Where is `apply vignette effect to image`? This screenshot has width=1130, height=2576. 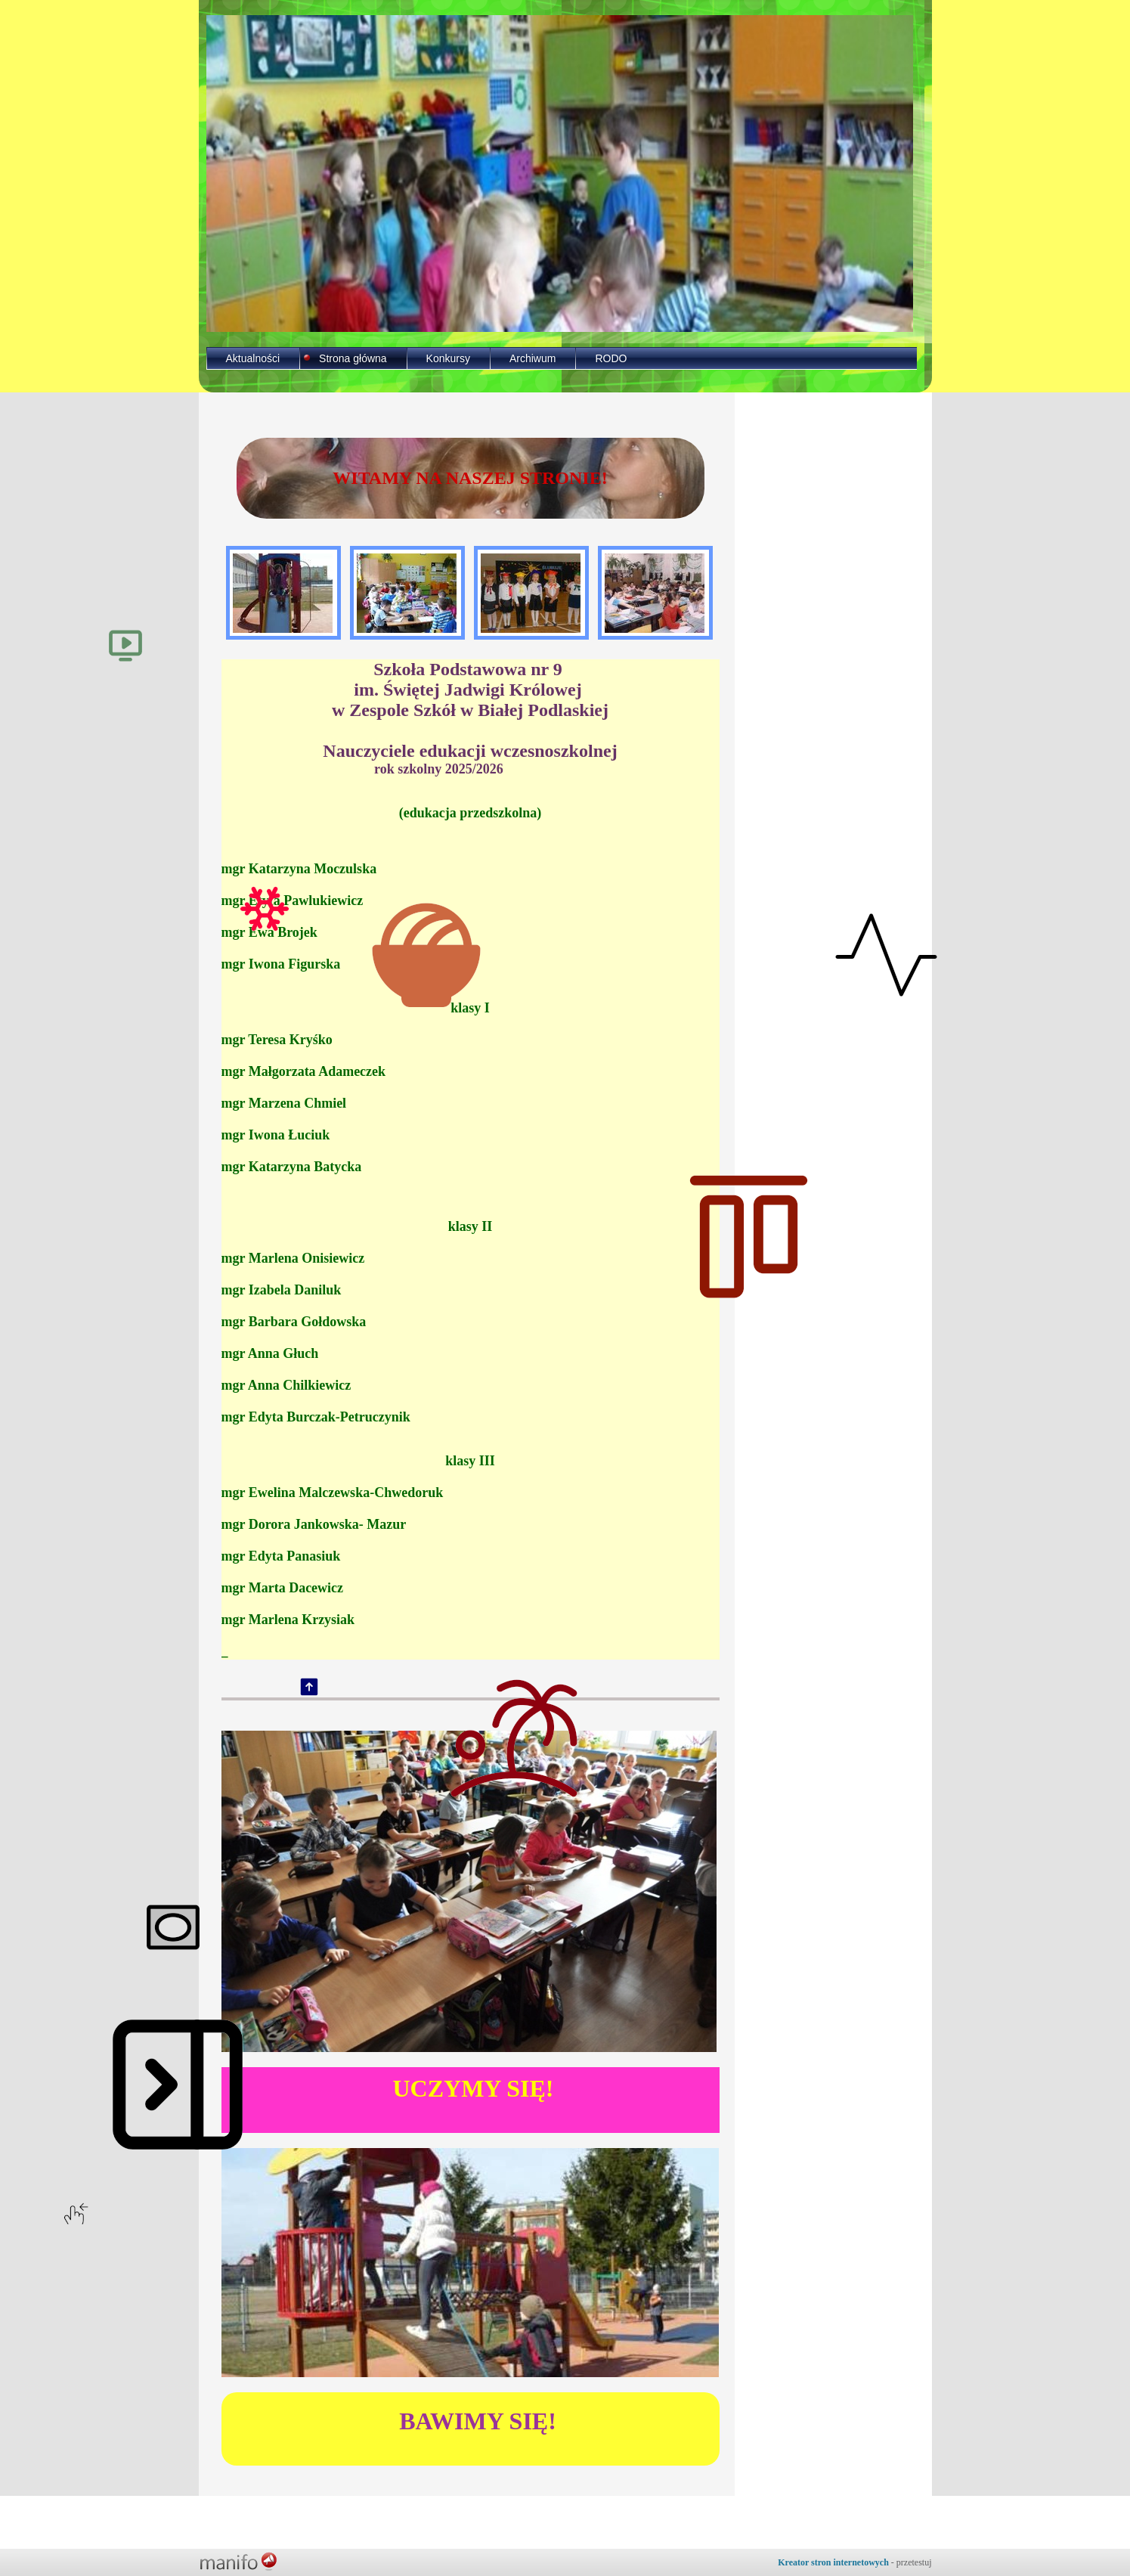
apply vignette effect to image is located at coordinates (173, 1927).